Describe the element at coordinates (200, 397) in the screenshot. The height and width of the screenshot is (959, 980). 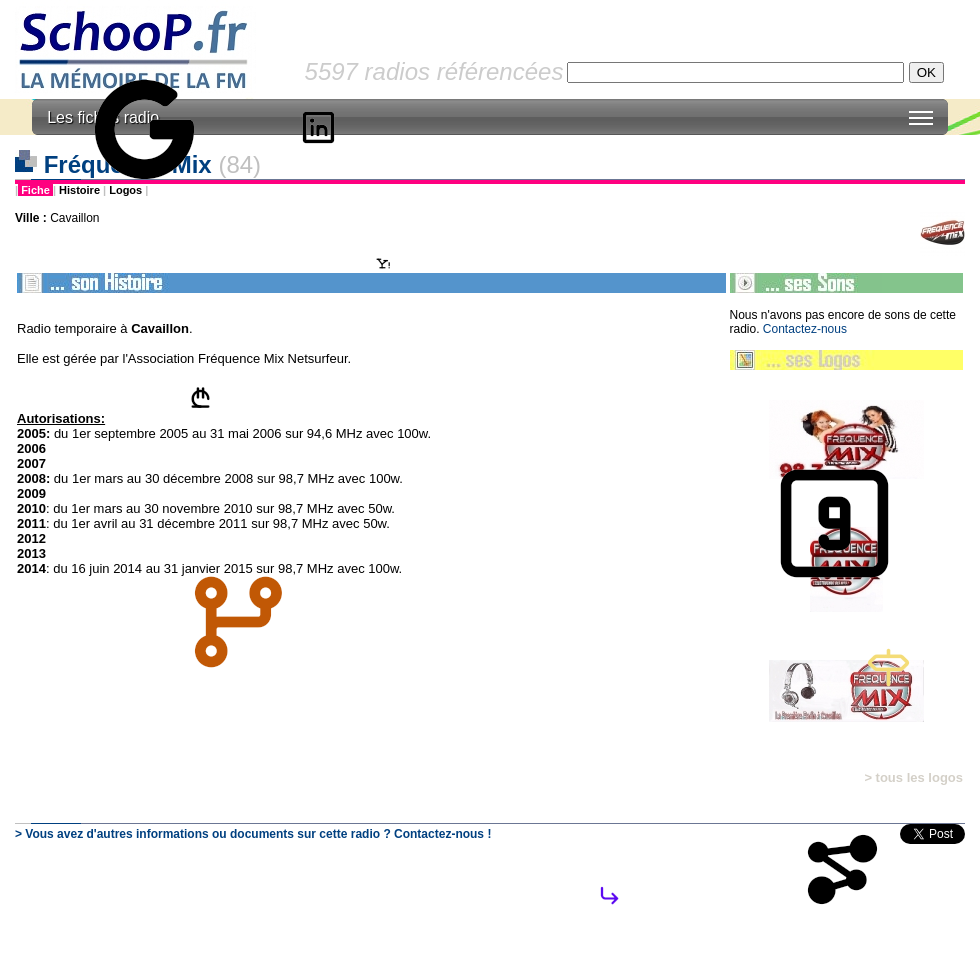
I see `indicates Georgian lari currency` at that location.